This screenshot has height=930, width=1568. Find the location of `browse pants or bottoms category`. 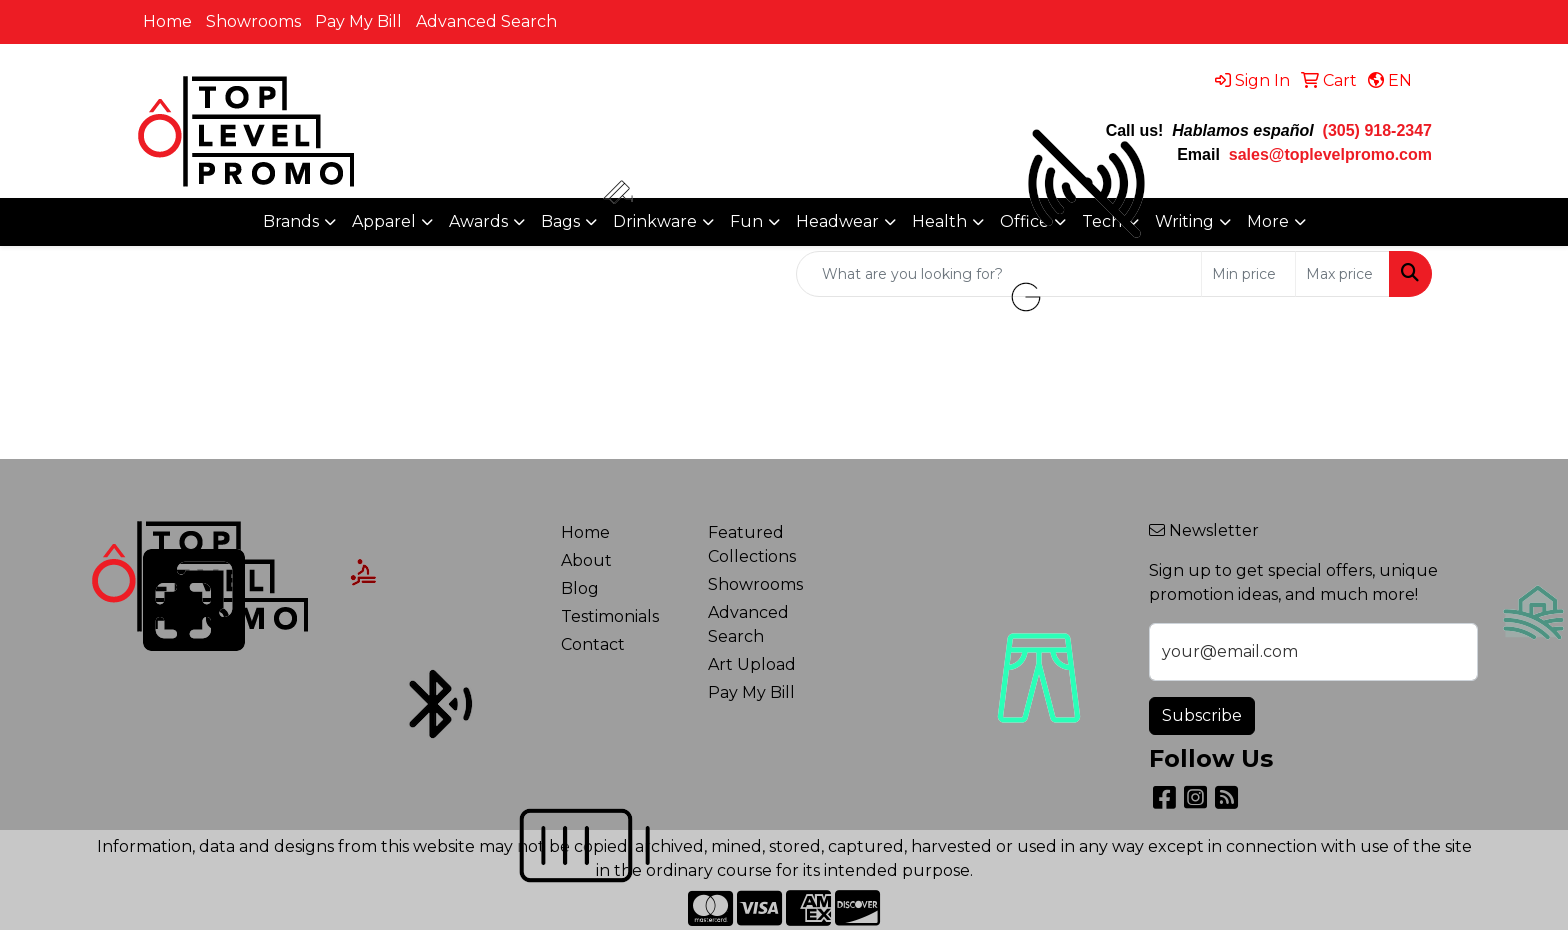

browse pants or bottoms category is located at coordinates (1039, 678).